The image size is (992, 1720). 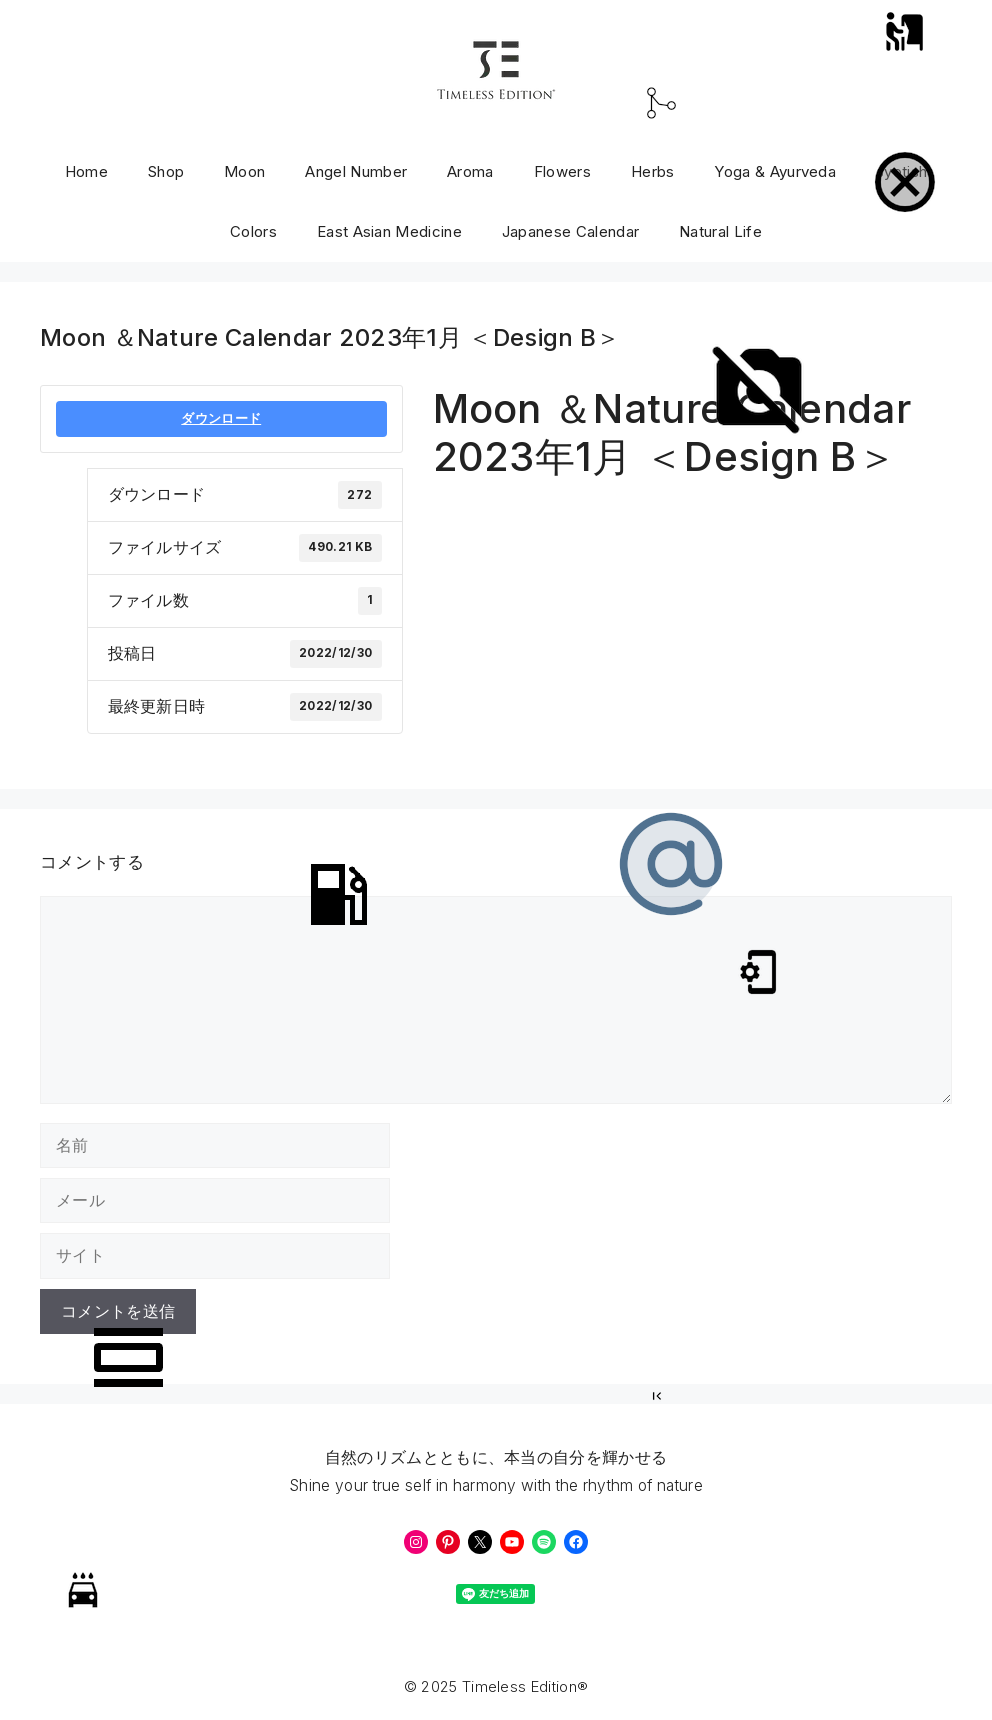 I want to click on find nearby gas stations, so click(x=338, y=894).